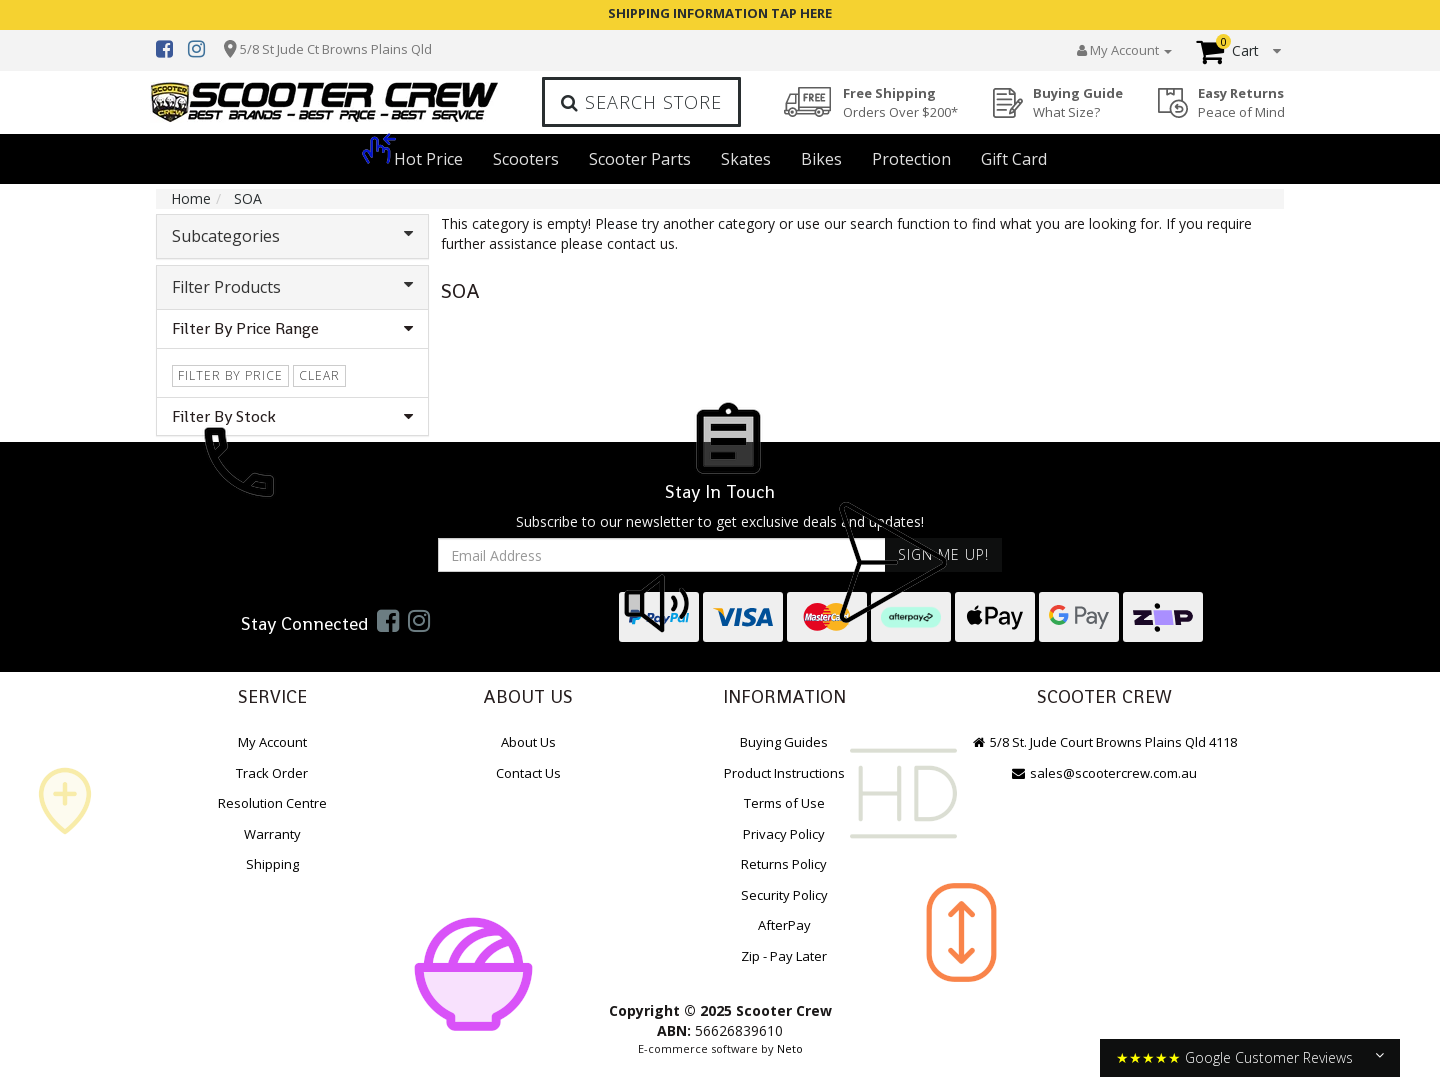 The height and width of the screenshot is (1077, 1440). I want to click on send a message, so click(886, 562).